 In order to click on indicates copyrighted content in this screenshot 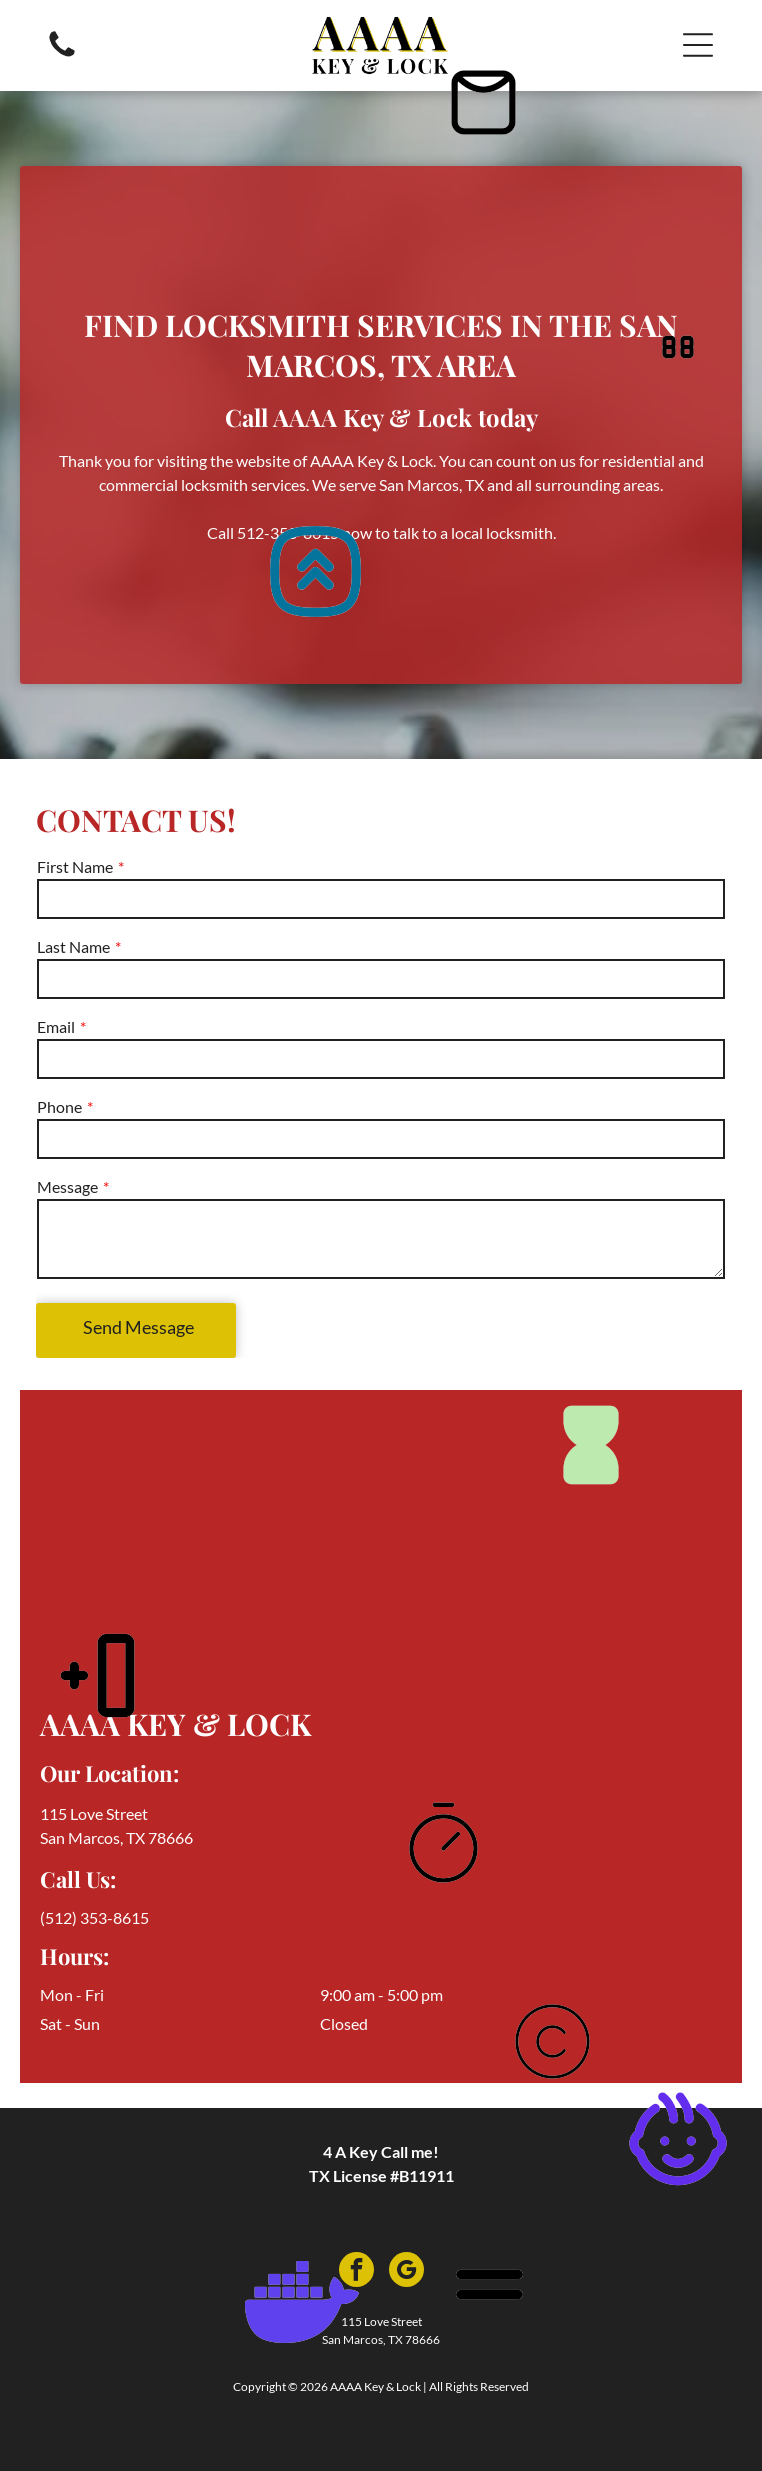, I will do `click(552, 2041)`.